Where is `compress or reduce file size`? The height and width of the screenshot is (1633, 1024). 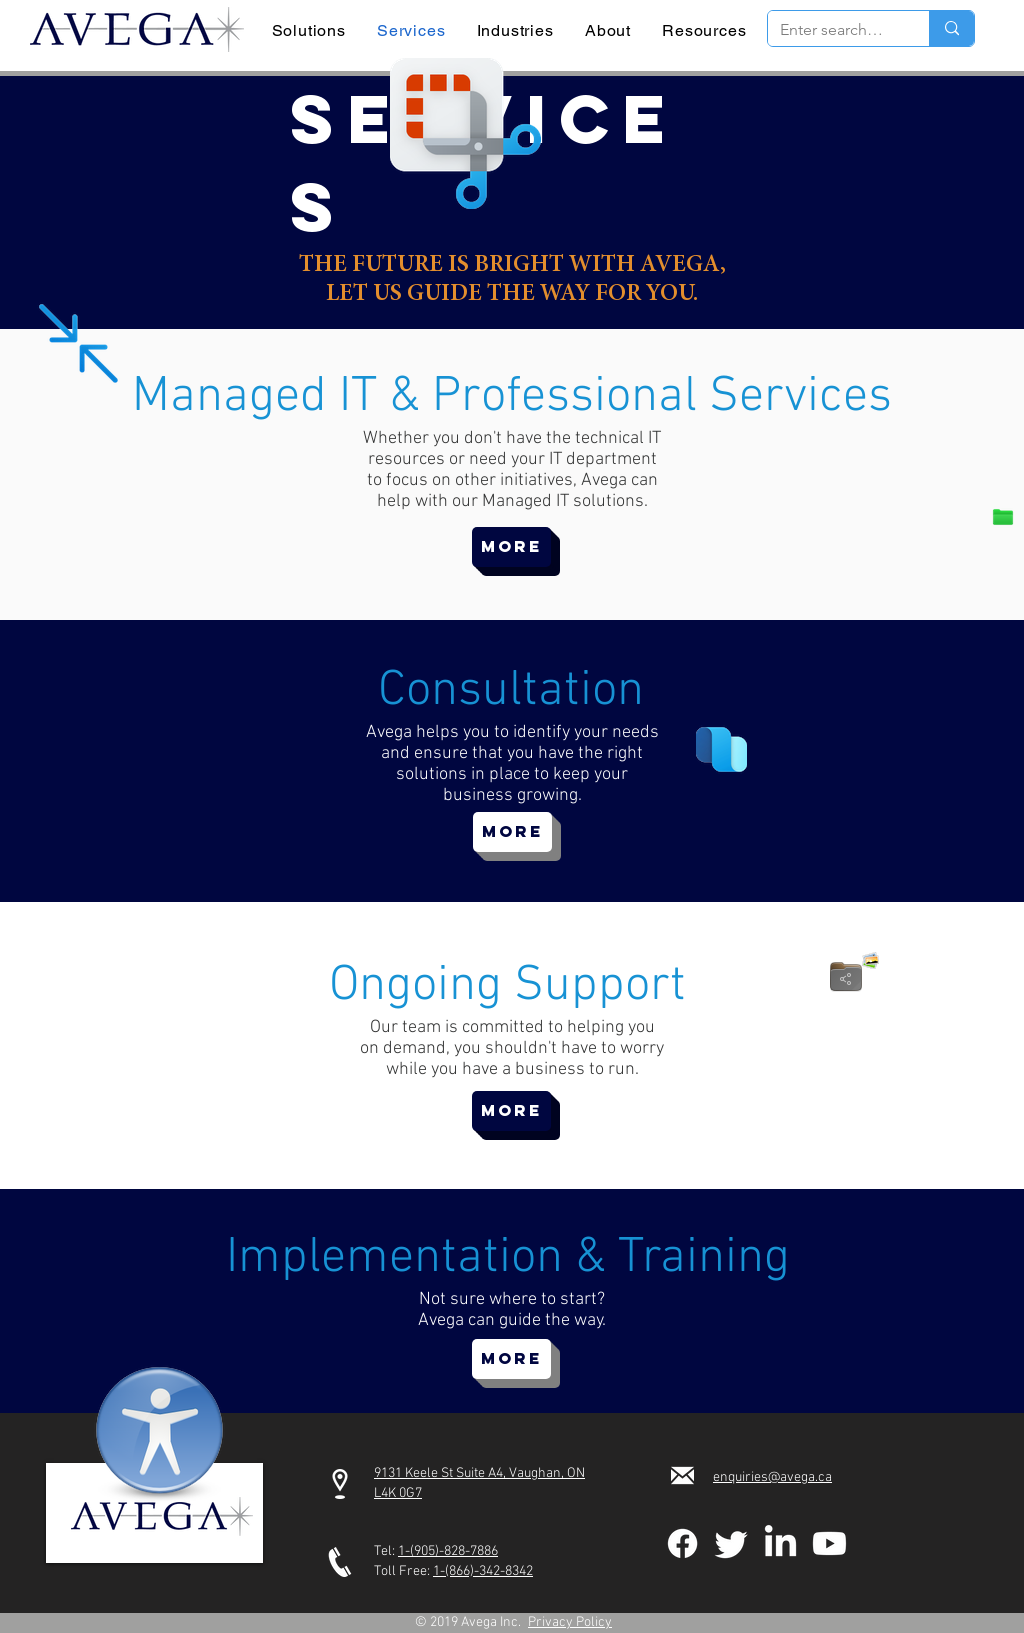 compress or reduce file size is located at coordinates (78, 343).